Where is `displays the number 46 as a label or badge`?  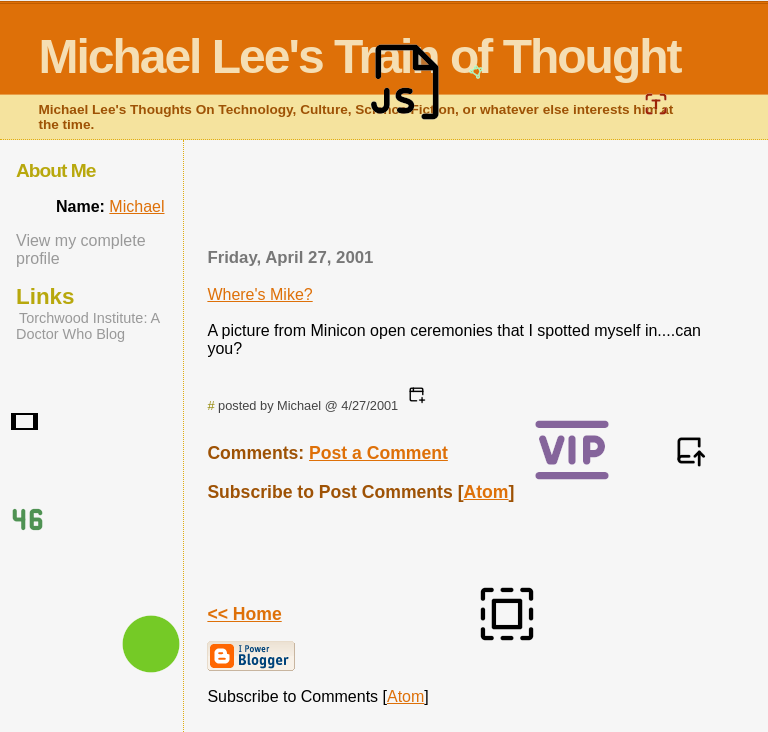 displays the number 46 as a label or badge is located at coordinates (27, 519).